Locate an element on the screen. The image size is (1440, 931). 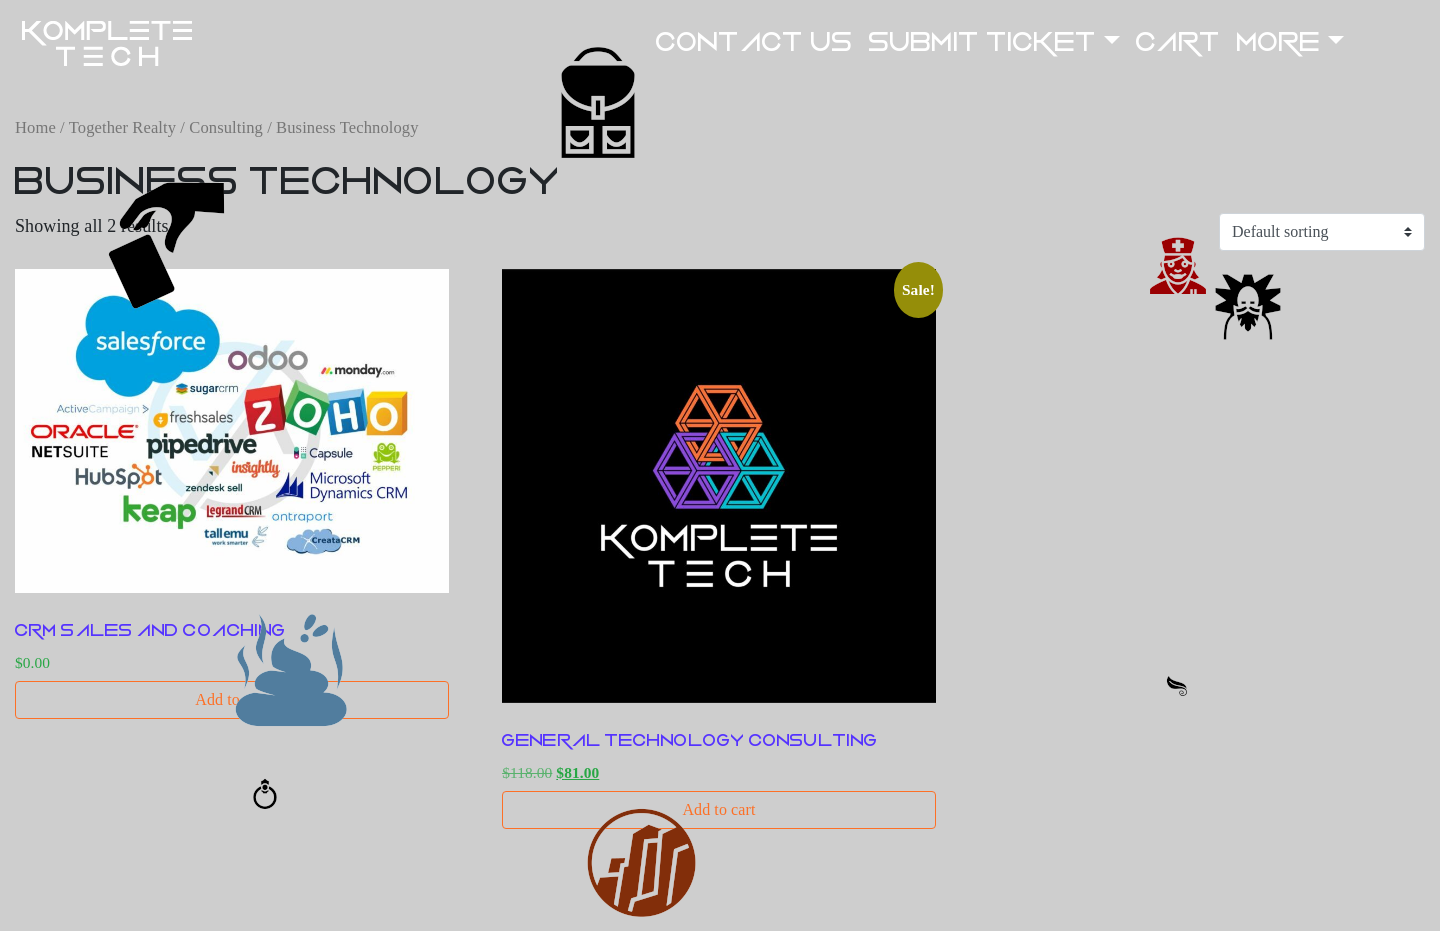
access your inventory or stored items is located at coordinates (598, 102).